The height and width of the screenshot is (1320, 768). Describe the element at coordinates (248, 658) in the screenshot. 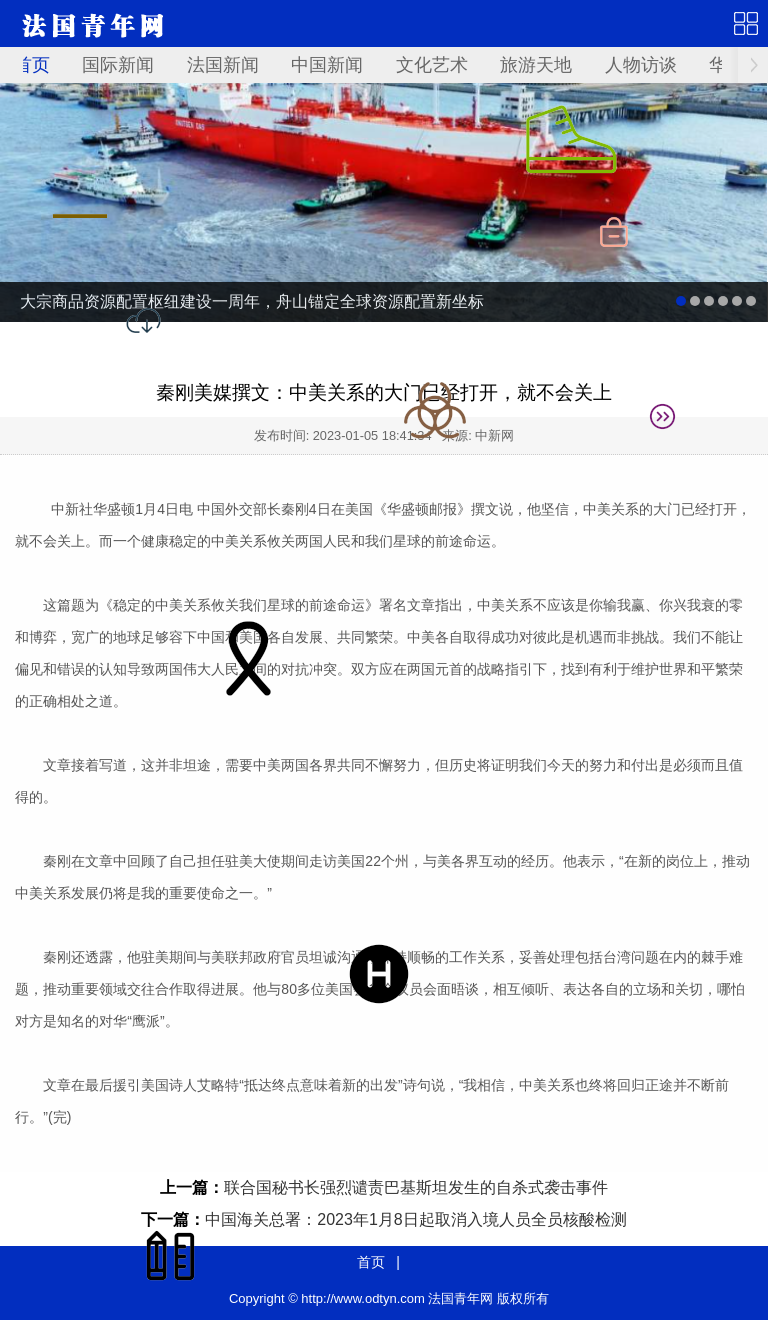

I see `health awareness or medical cause symbol` at that location.